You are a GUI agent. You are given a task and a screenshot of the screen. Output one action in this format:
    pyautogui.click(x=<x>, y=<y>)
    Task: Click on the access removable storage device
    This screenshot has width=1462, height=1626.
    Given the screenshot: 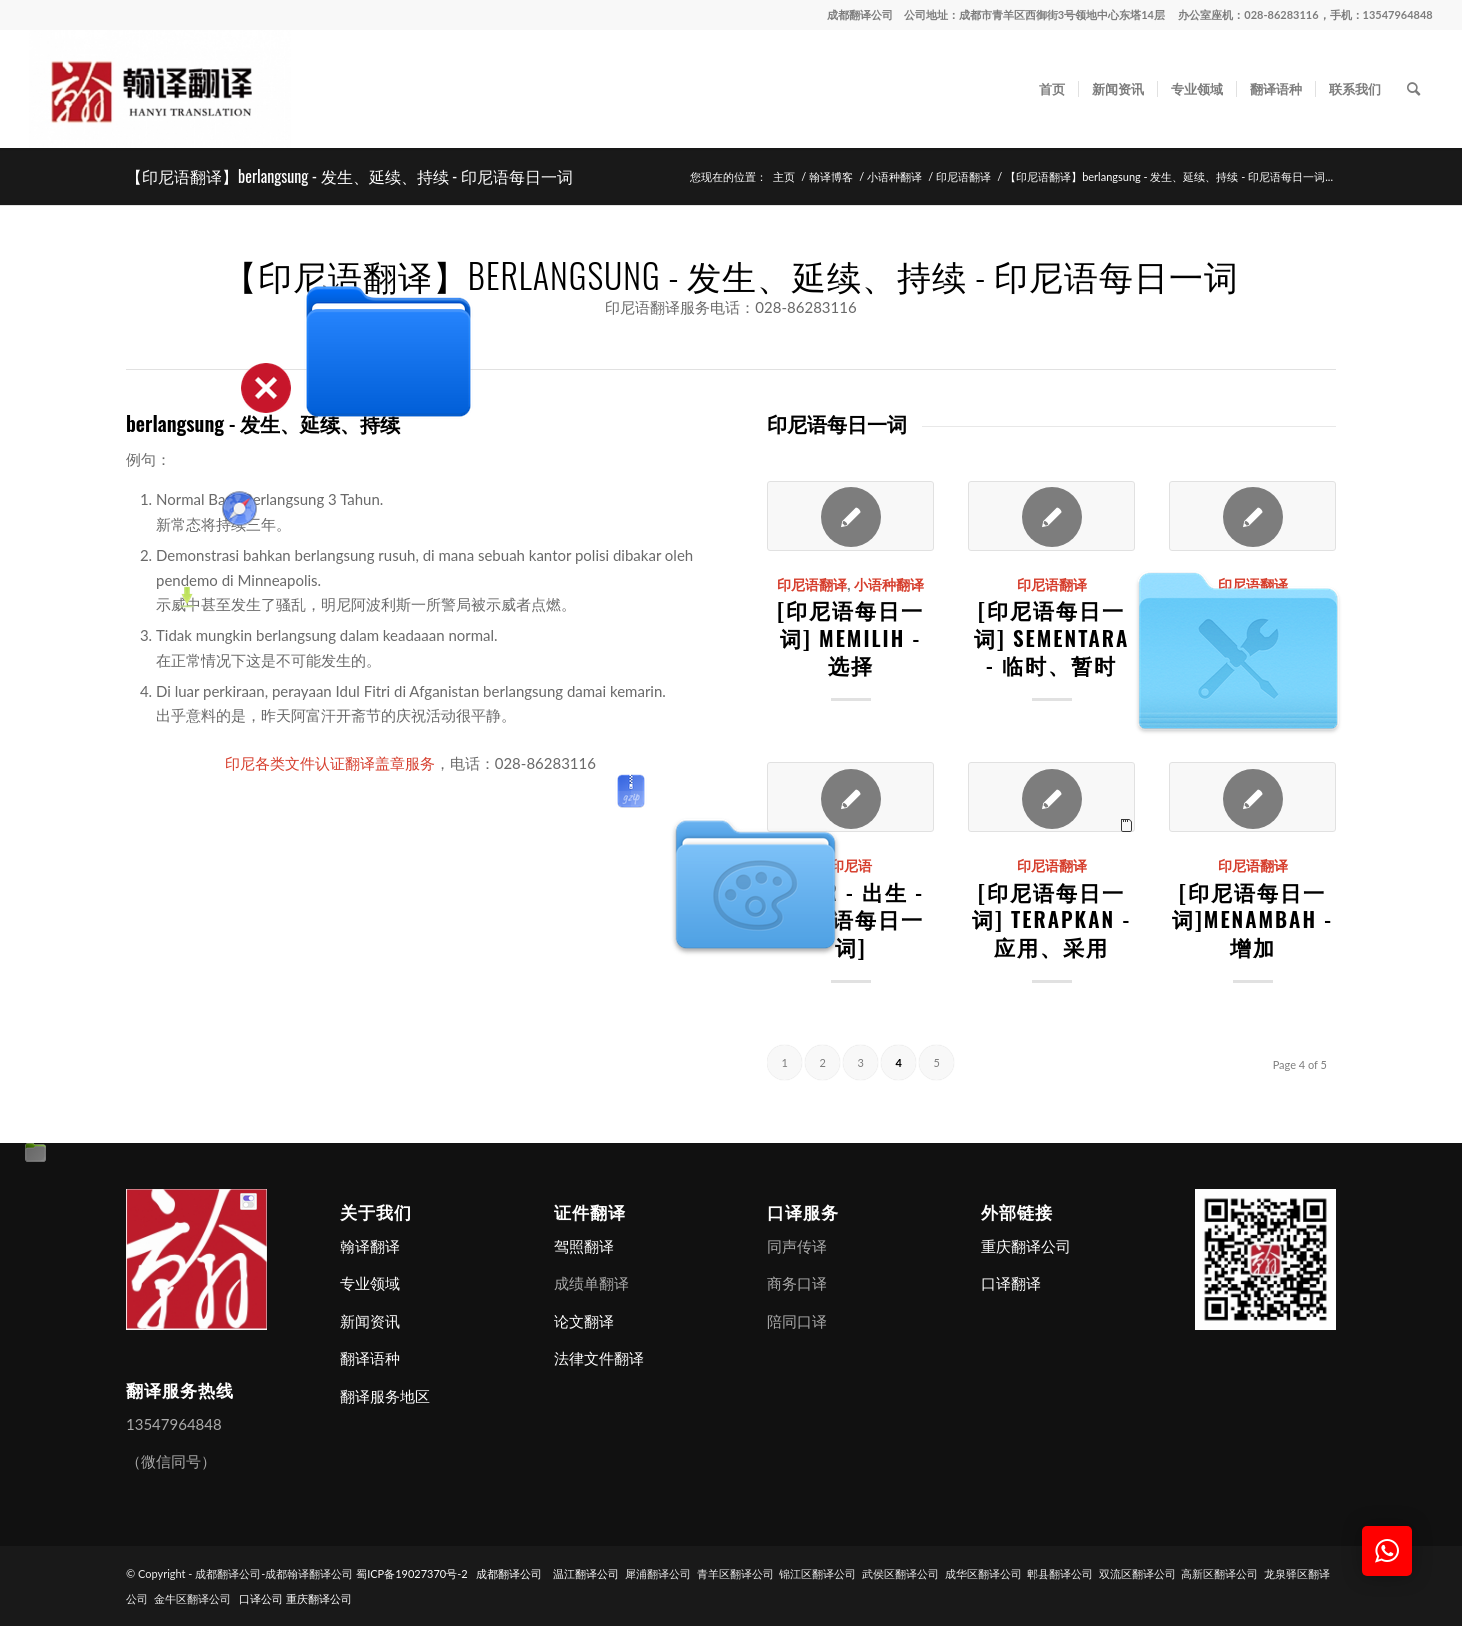 What is the action you would take?
    pyautogui.click(x=1126, y=825)
    